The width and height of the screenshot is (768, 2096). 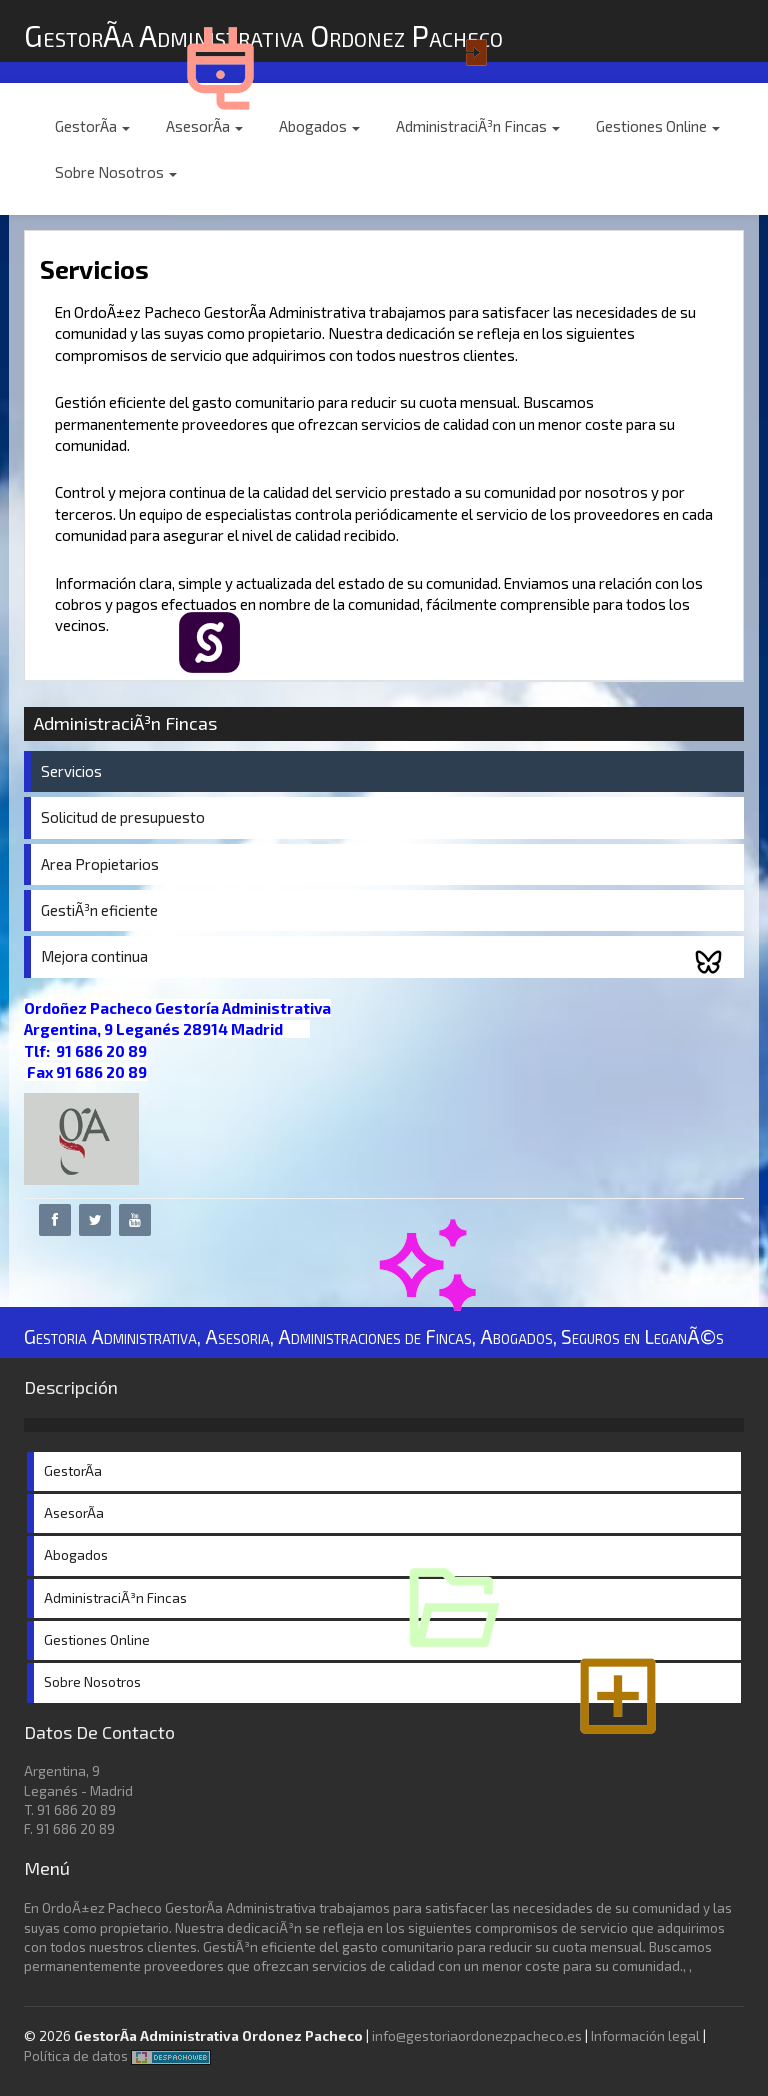 What do you see at coordinates (209, 642) in the screenshot?
I see `sellcast brand logo` at bounding box center [209, 642].